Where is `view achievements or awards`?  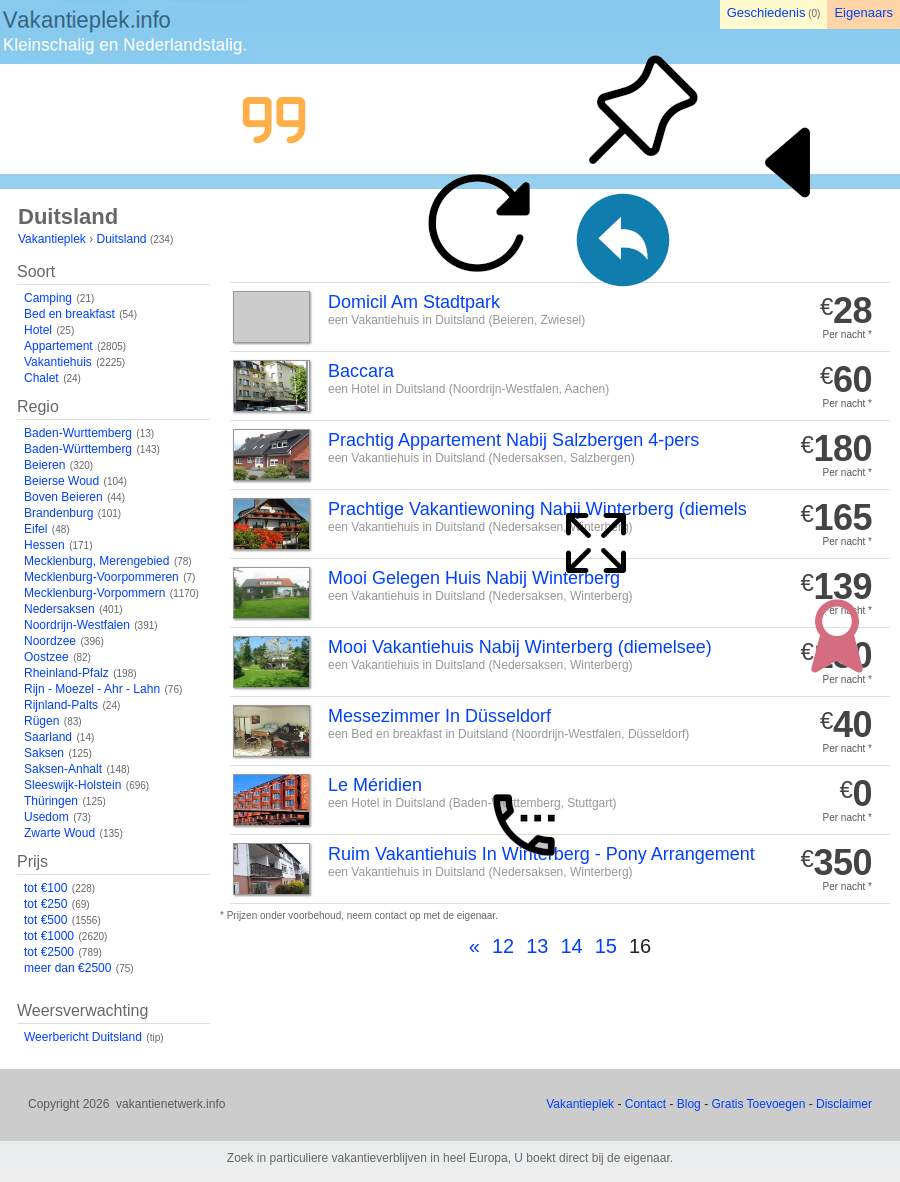
view achievements or awards is located at coordinates (837, 636).